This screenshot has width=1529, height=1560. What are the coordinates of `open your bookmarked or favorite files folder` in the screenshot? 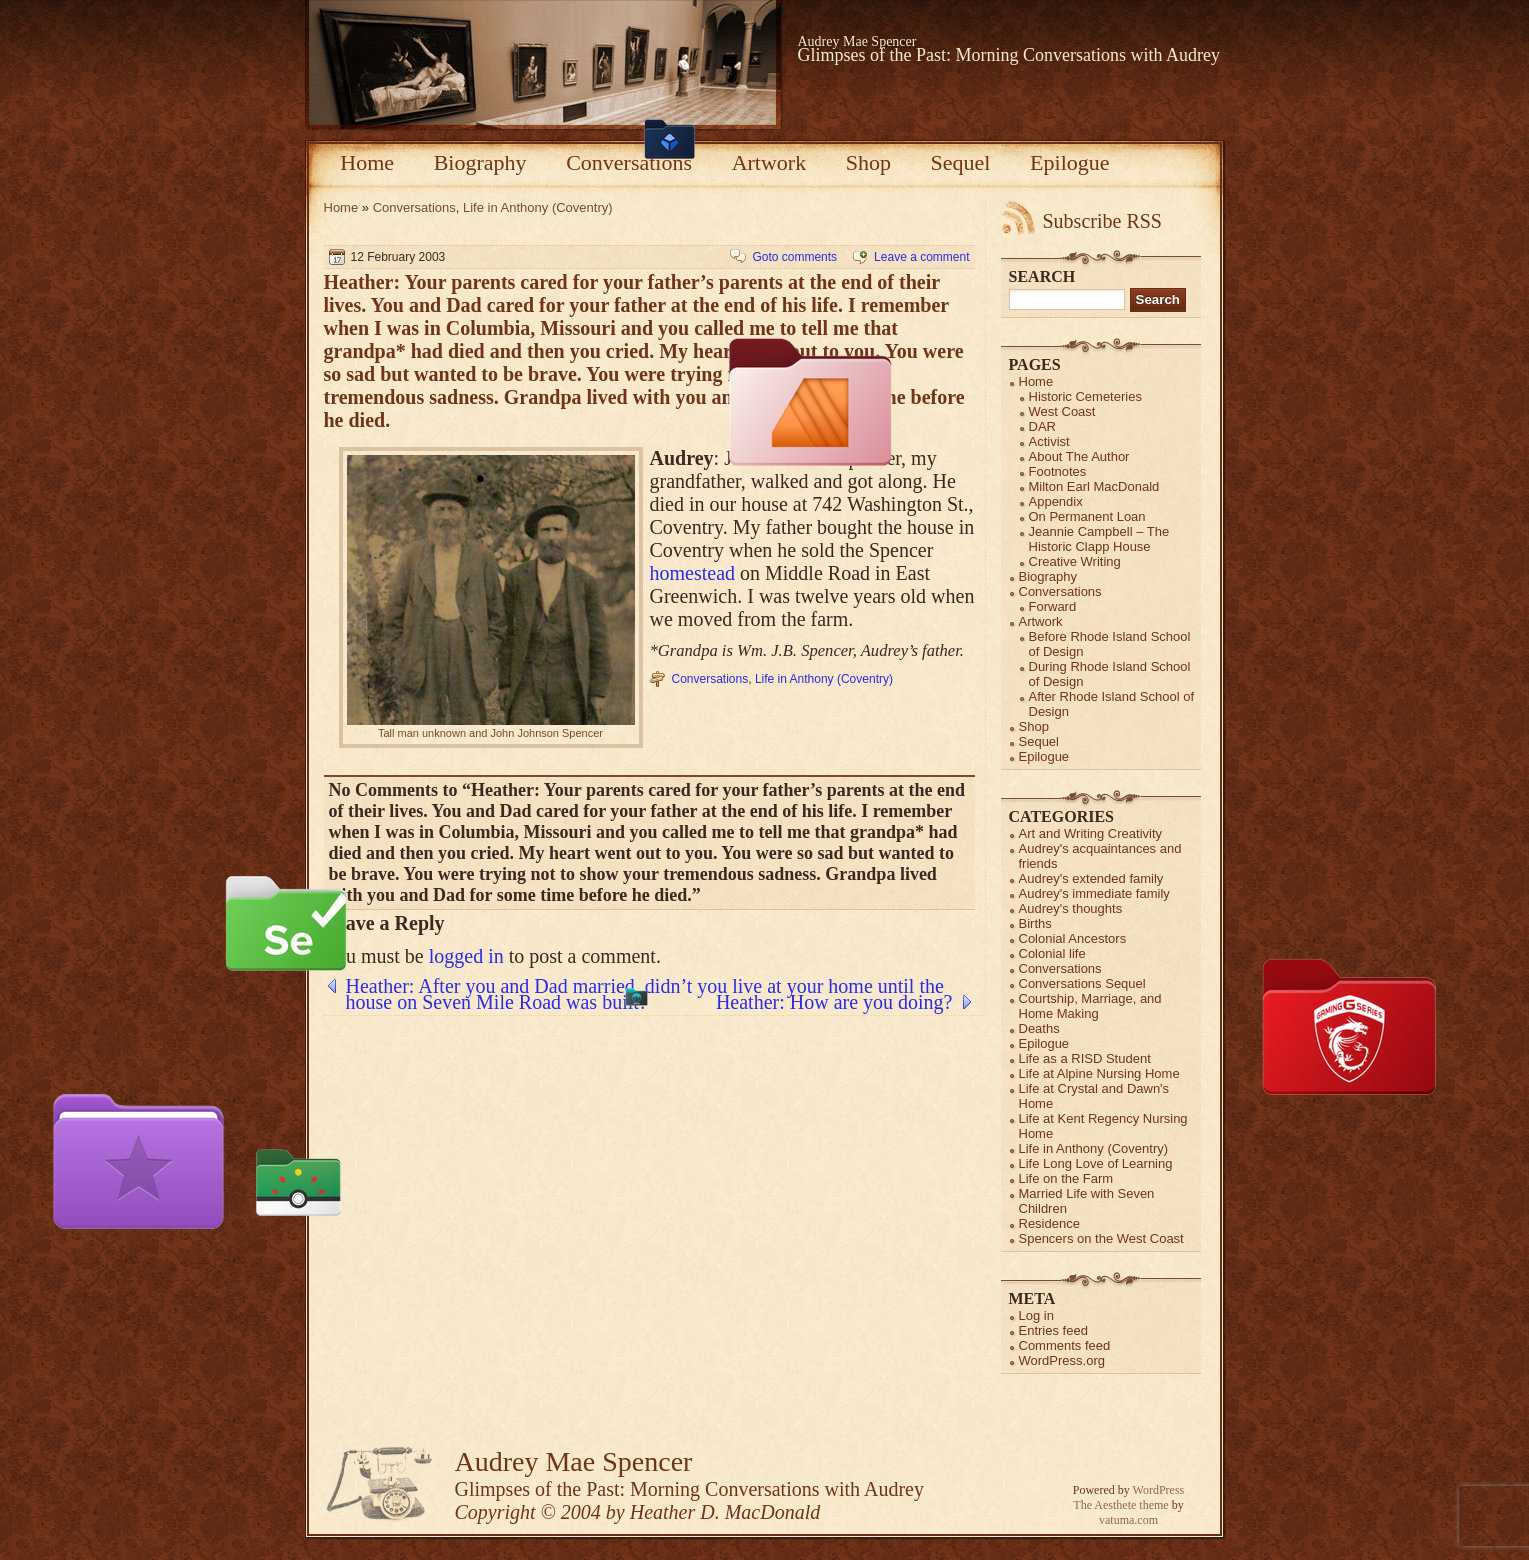 It's located at (138, 1161).